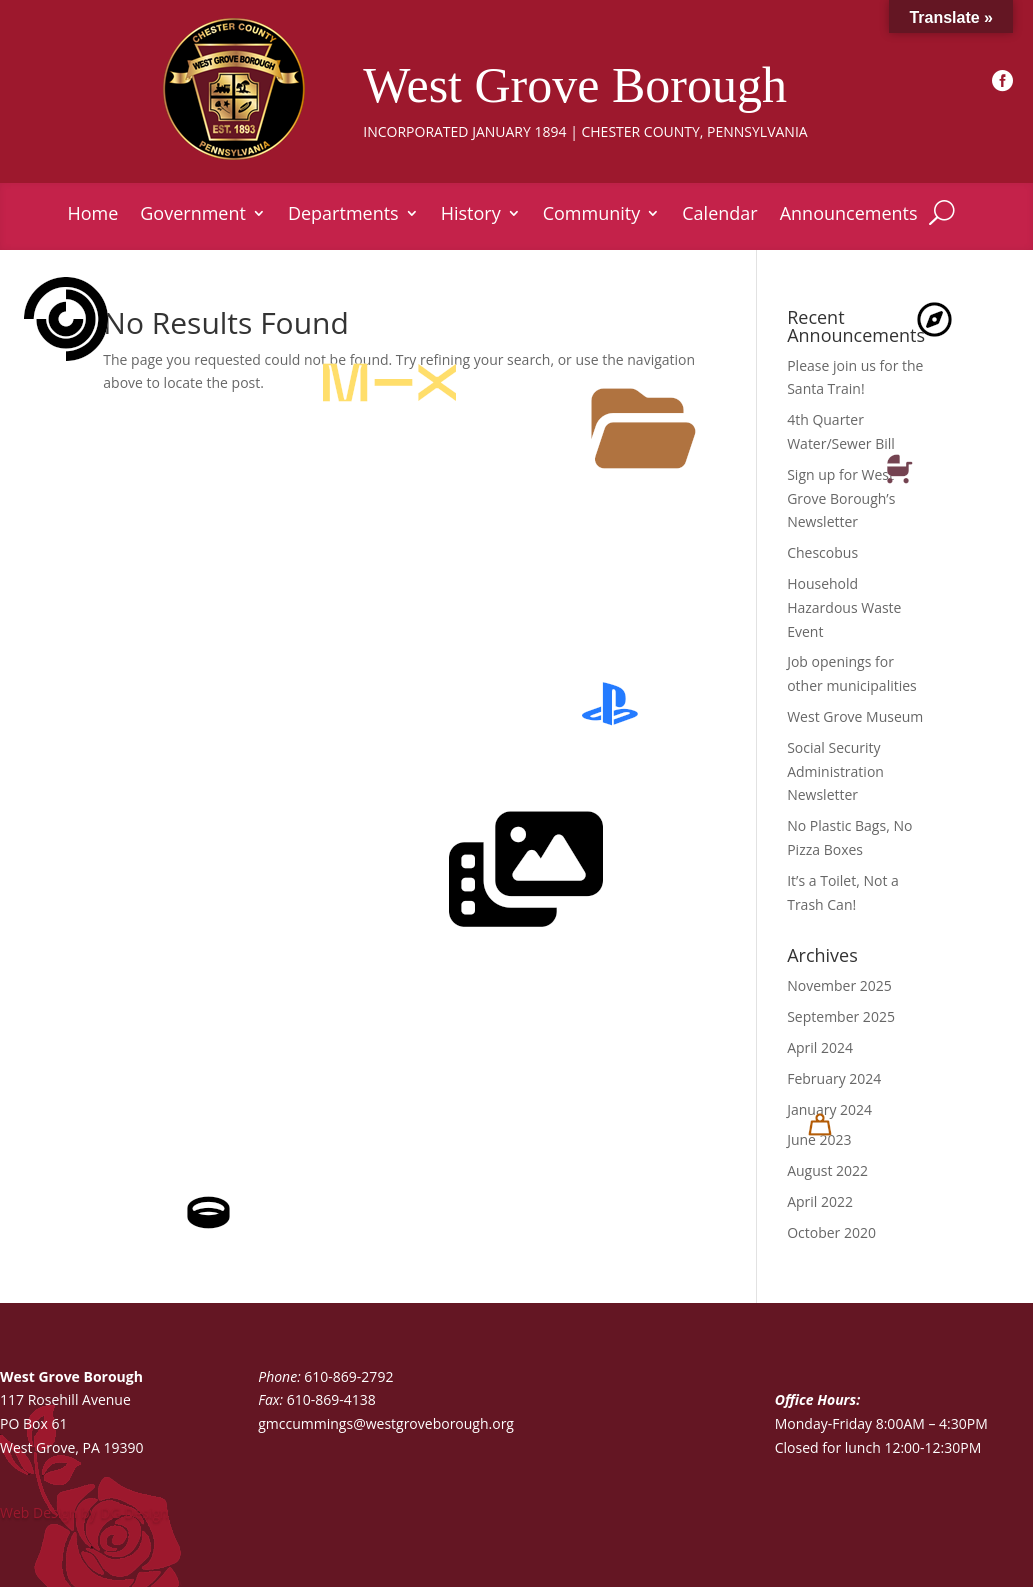  What do you see at coordinates (820, 1125) in the screenshot?
I see `view item weight or mass` at bounding box center [820, 1125].